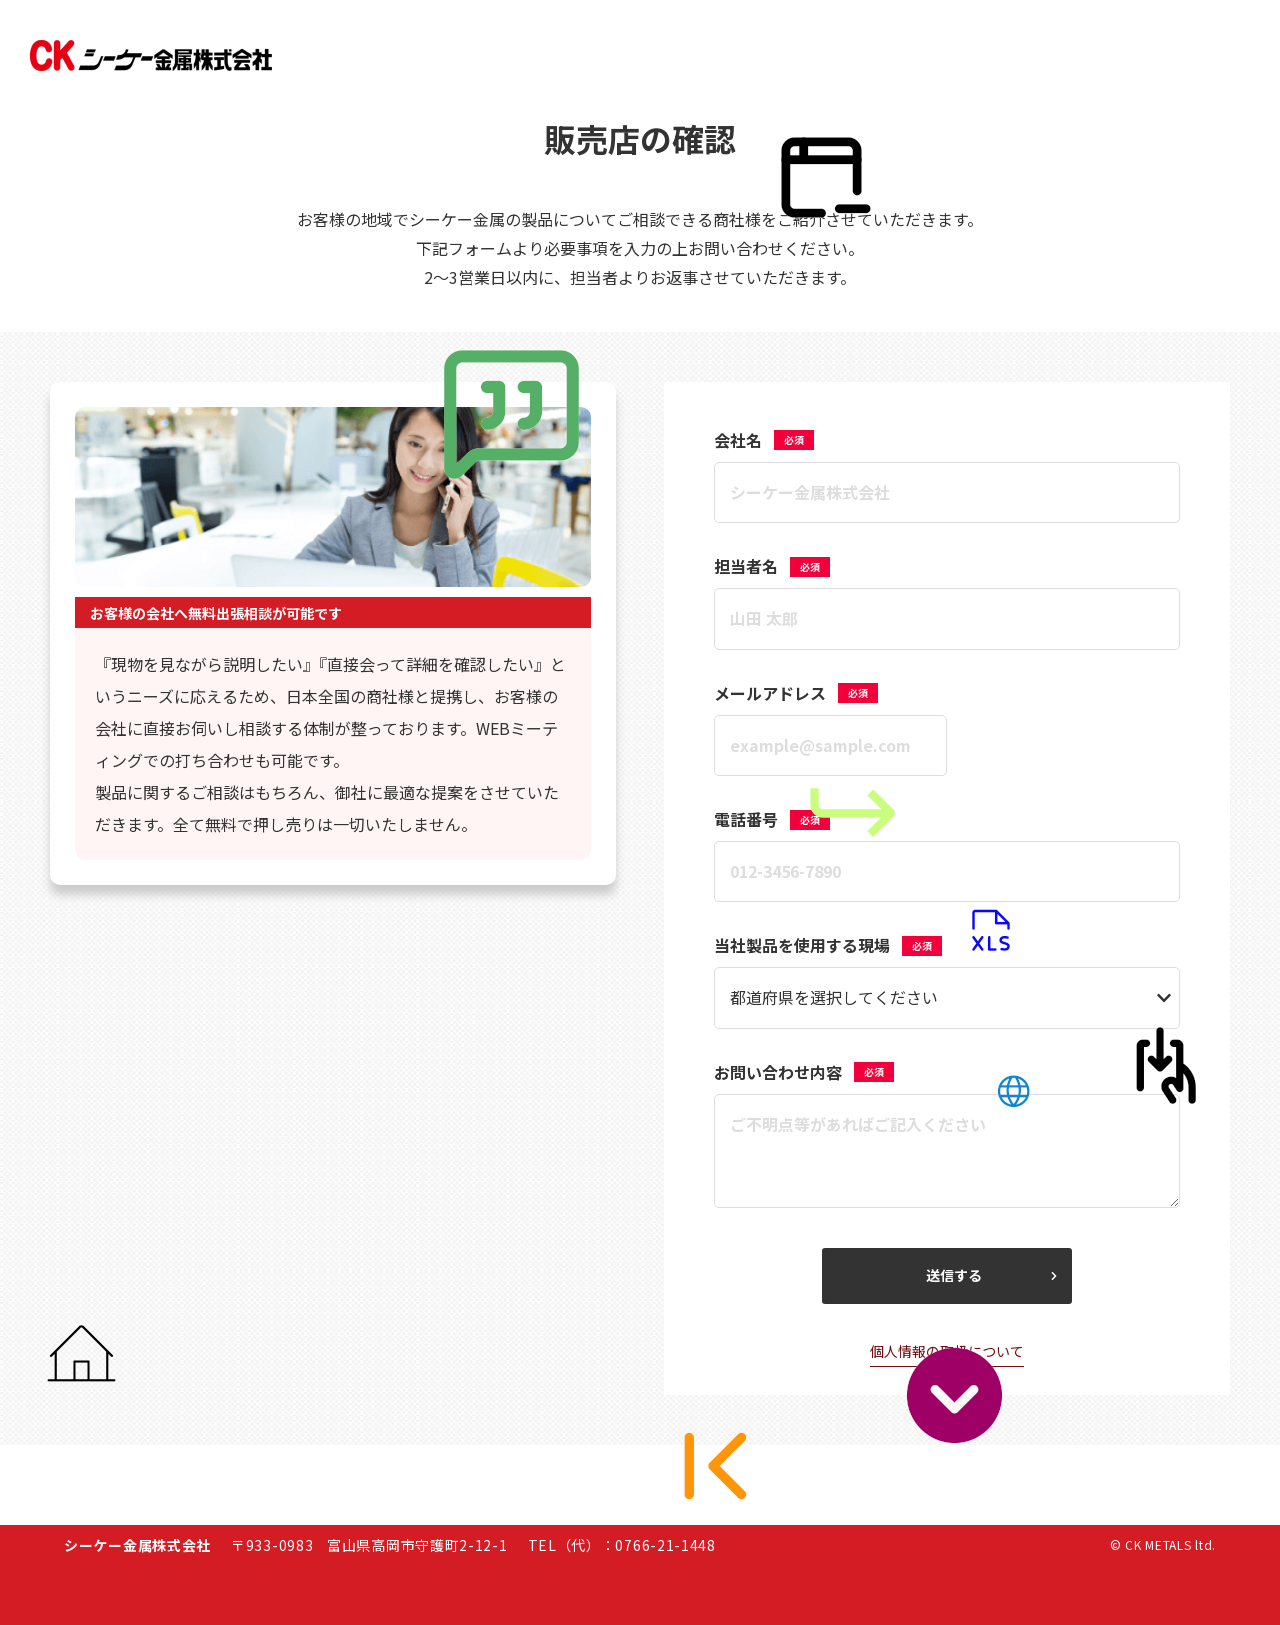 The image size is (1280, 1625). What do you see at coordinates (1012, 1092) in the screenshot?
I see `access global or web-related settings` at bounding box center [1012, 1092].